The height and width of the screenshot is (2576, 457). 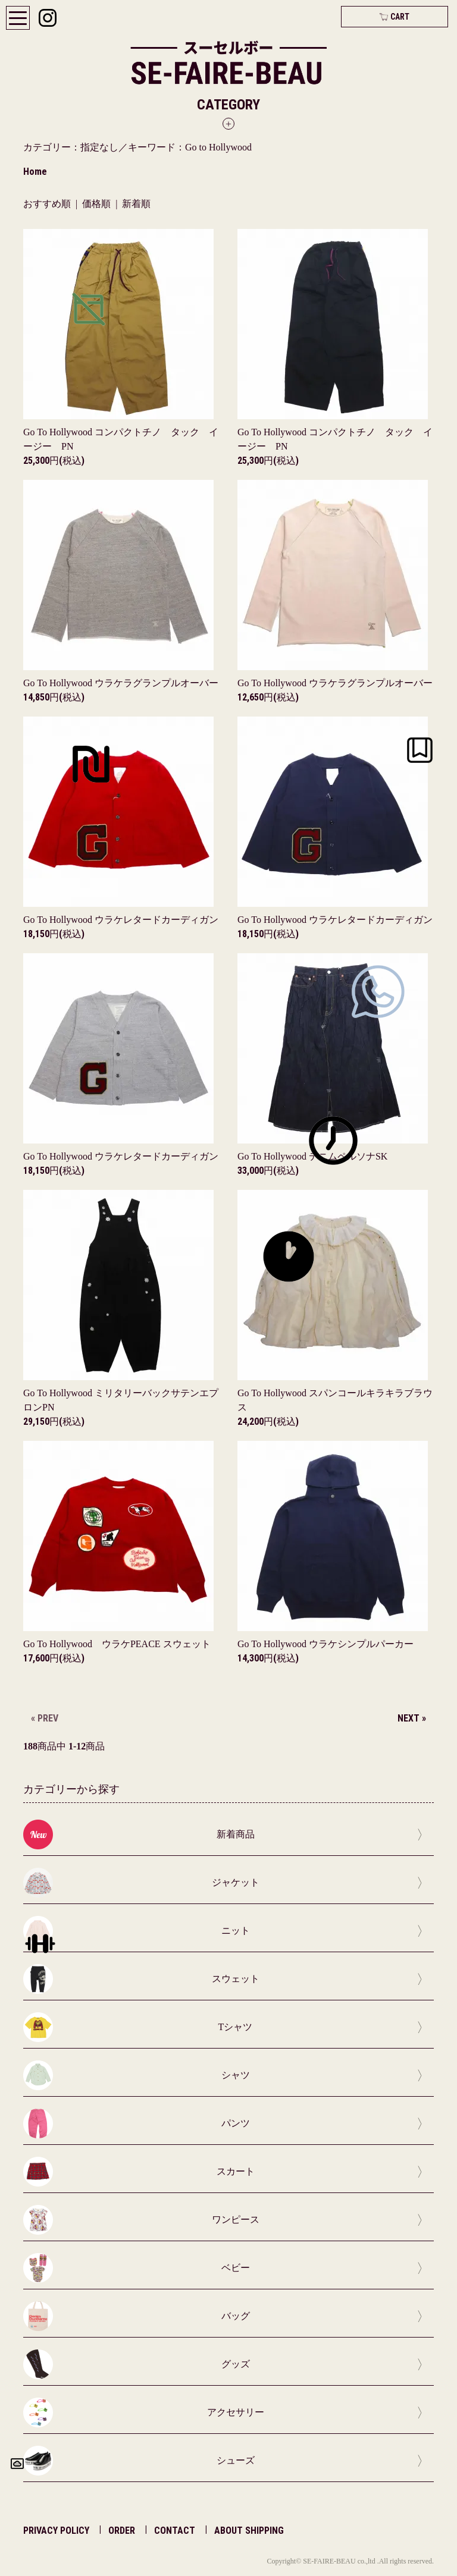 What do you see at coordinates (40, 1943) in the screenshot?
I see `access workout or fitness features` at bounding box center [40, 1943].